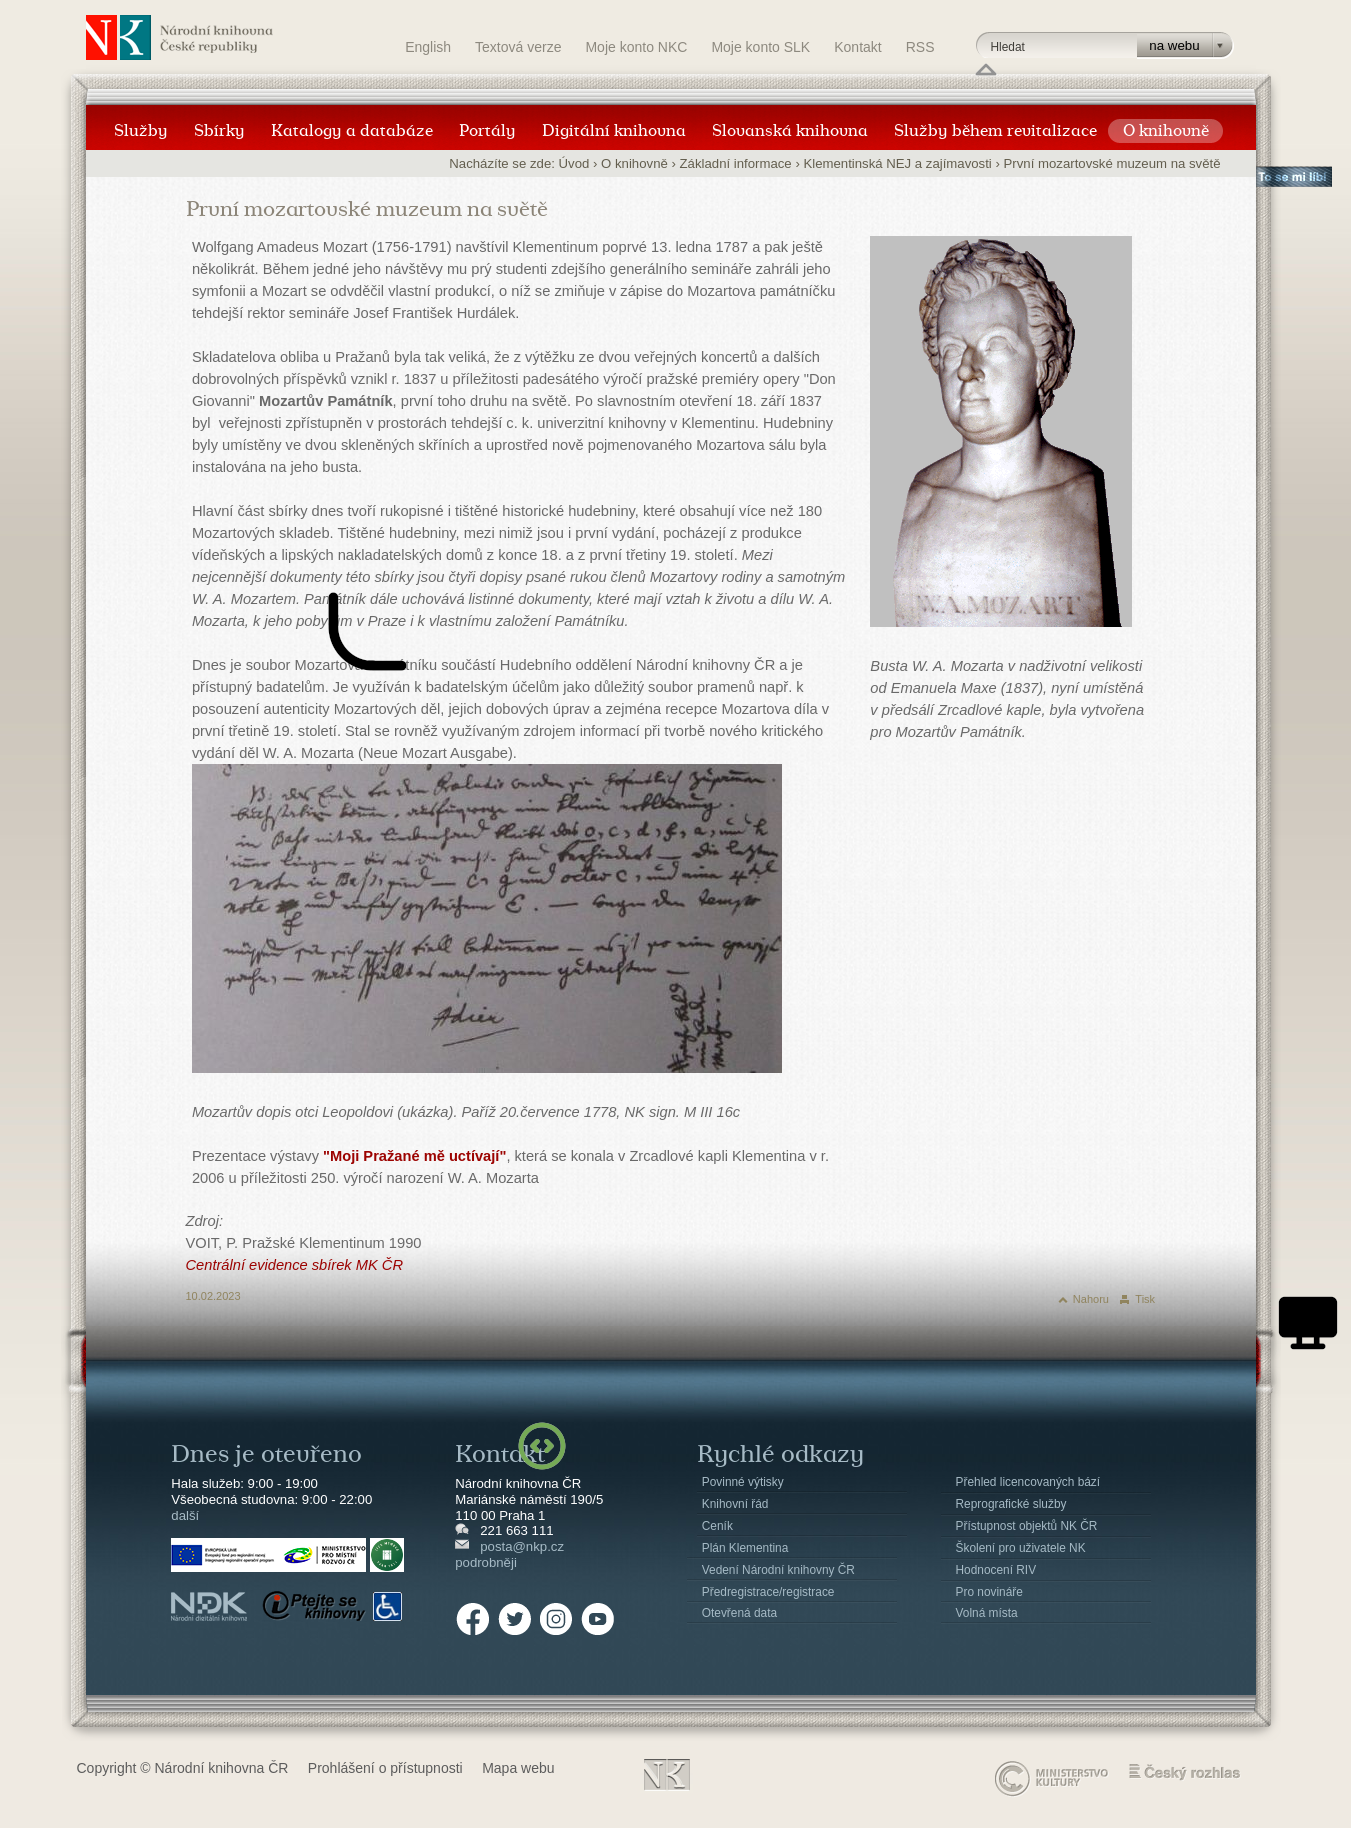 The height and width of the screenshot is (1828, 1351). Describe the element at coordinates (1308, 1323) in the screenshot. I see `switch to desktop view` at that location.